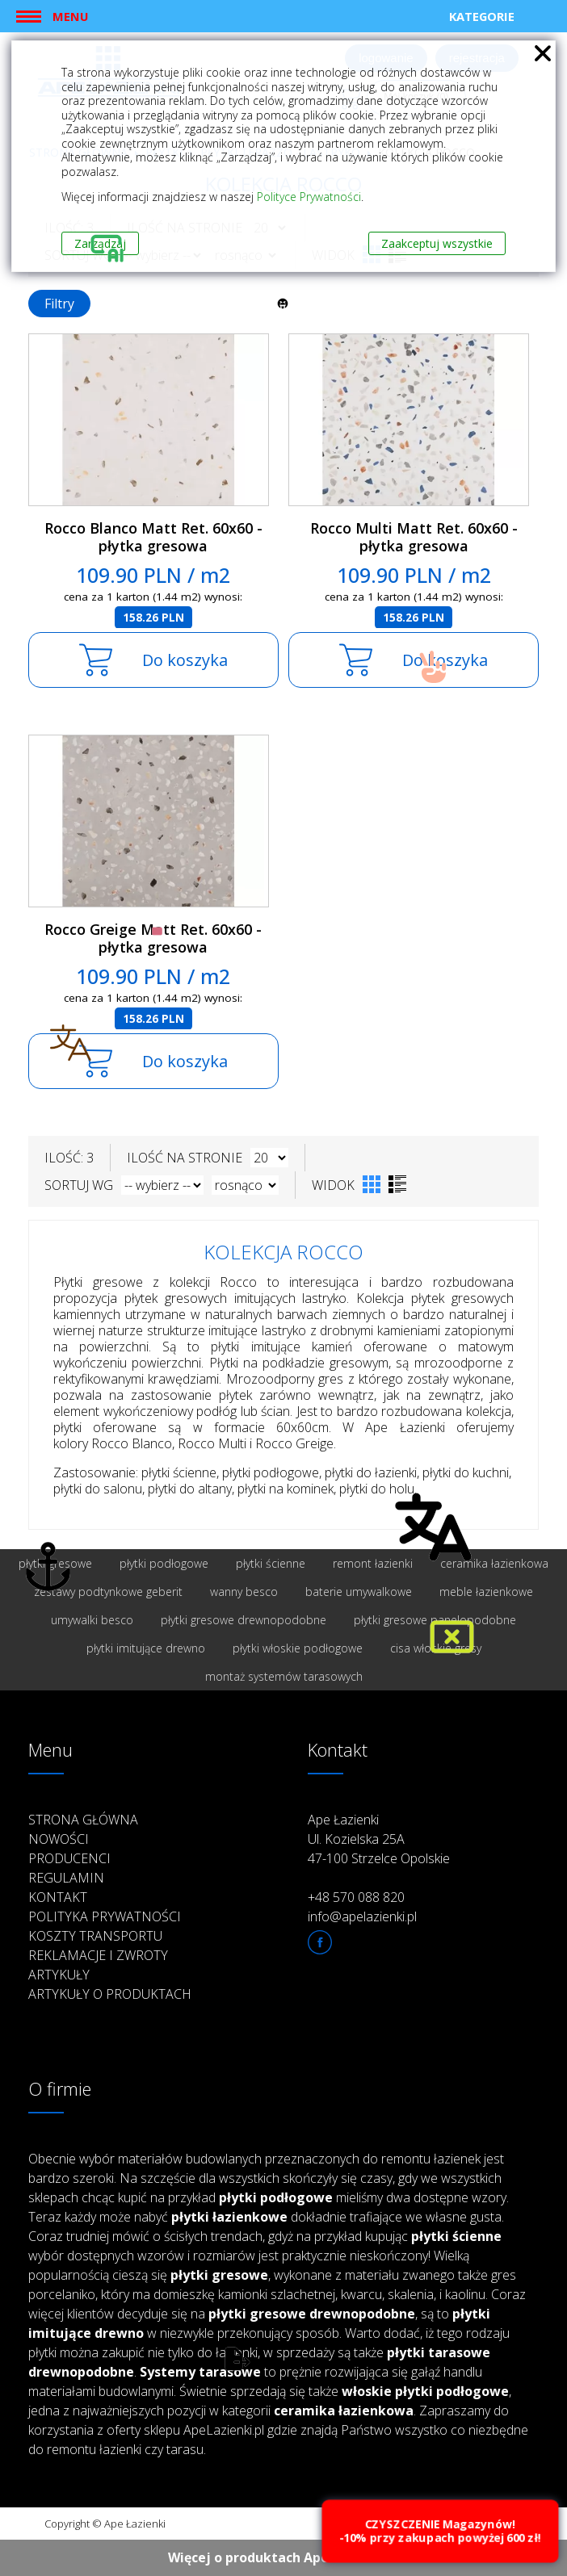 The width and height of the screenshot is (567, 2576). I want to click on anchor a position or element in place, so click(48, 1566).